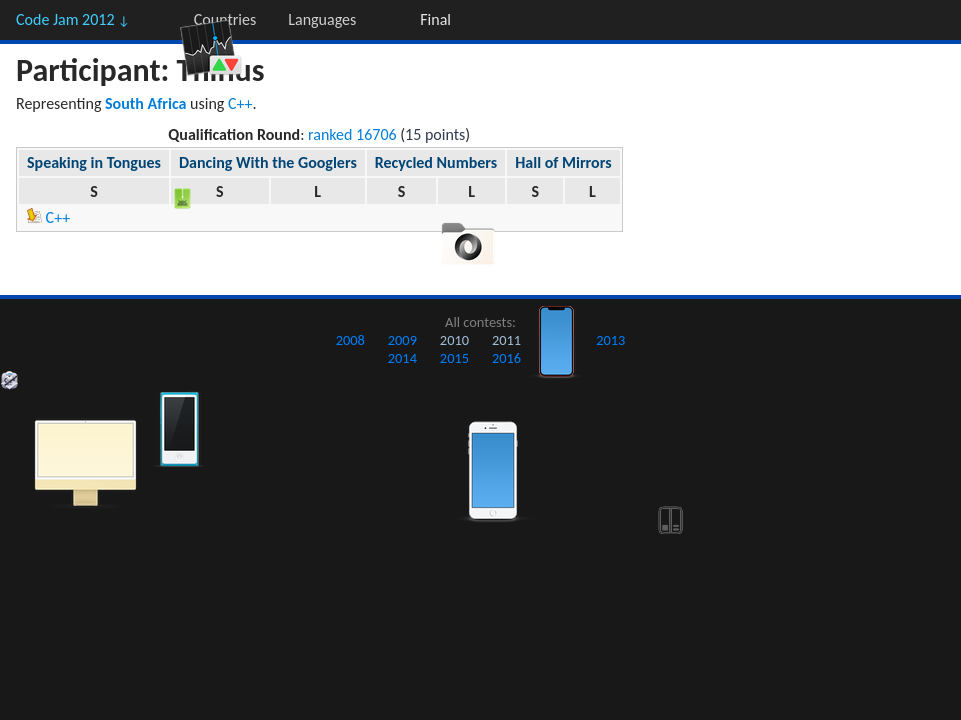 This screenshot has height=720, width=961. Describe the element at coordinates (85, 461) in the screenshot. I see `select yellow iMac as device type` at that location.